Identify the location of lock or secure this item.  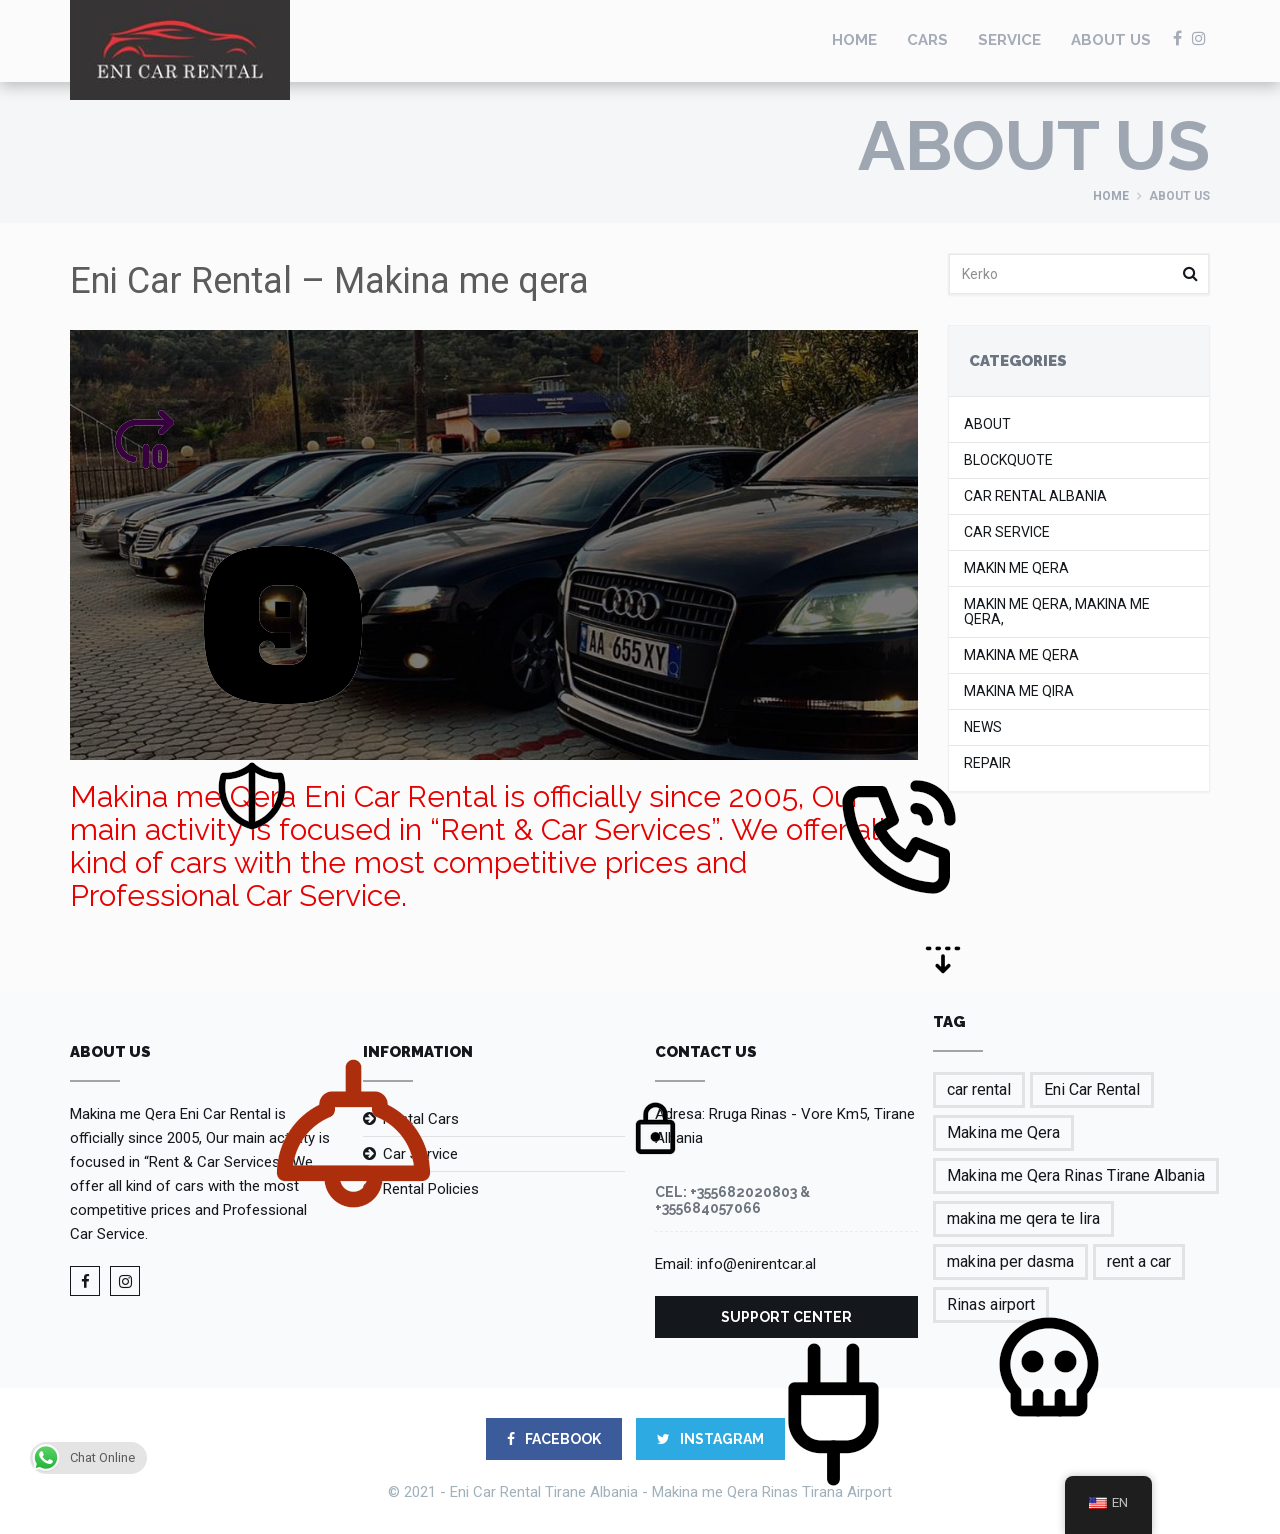
(655, 1129).